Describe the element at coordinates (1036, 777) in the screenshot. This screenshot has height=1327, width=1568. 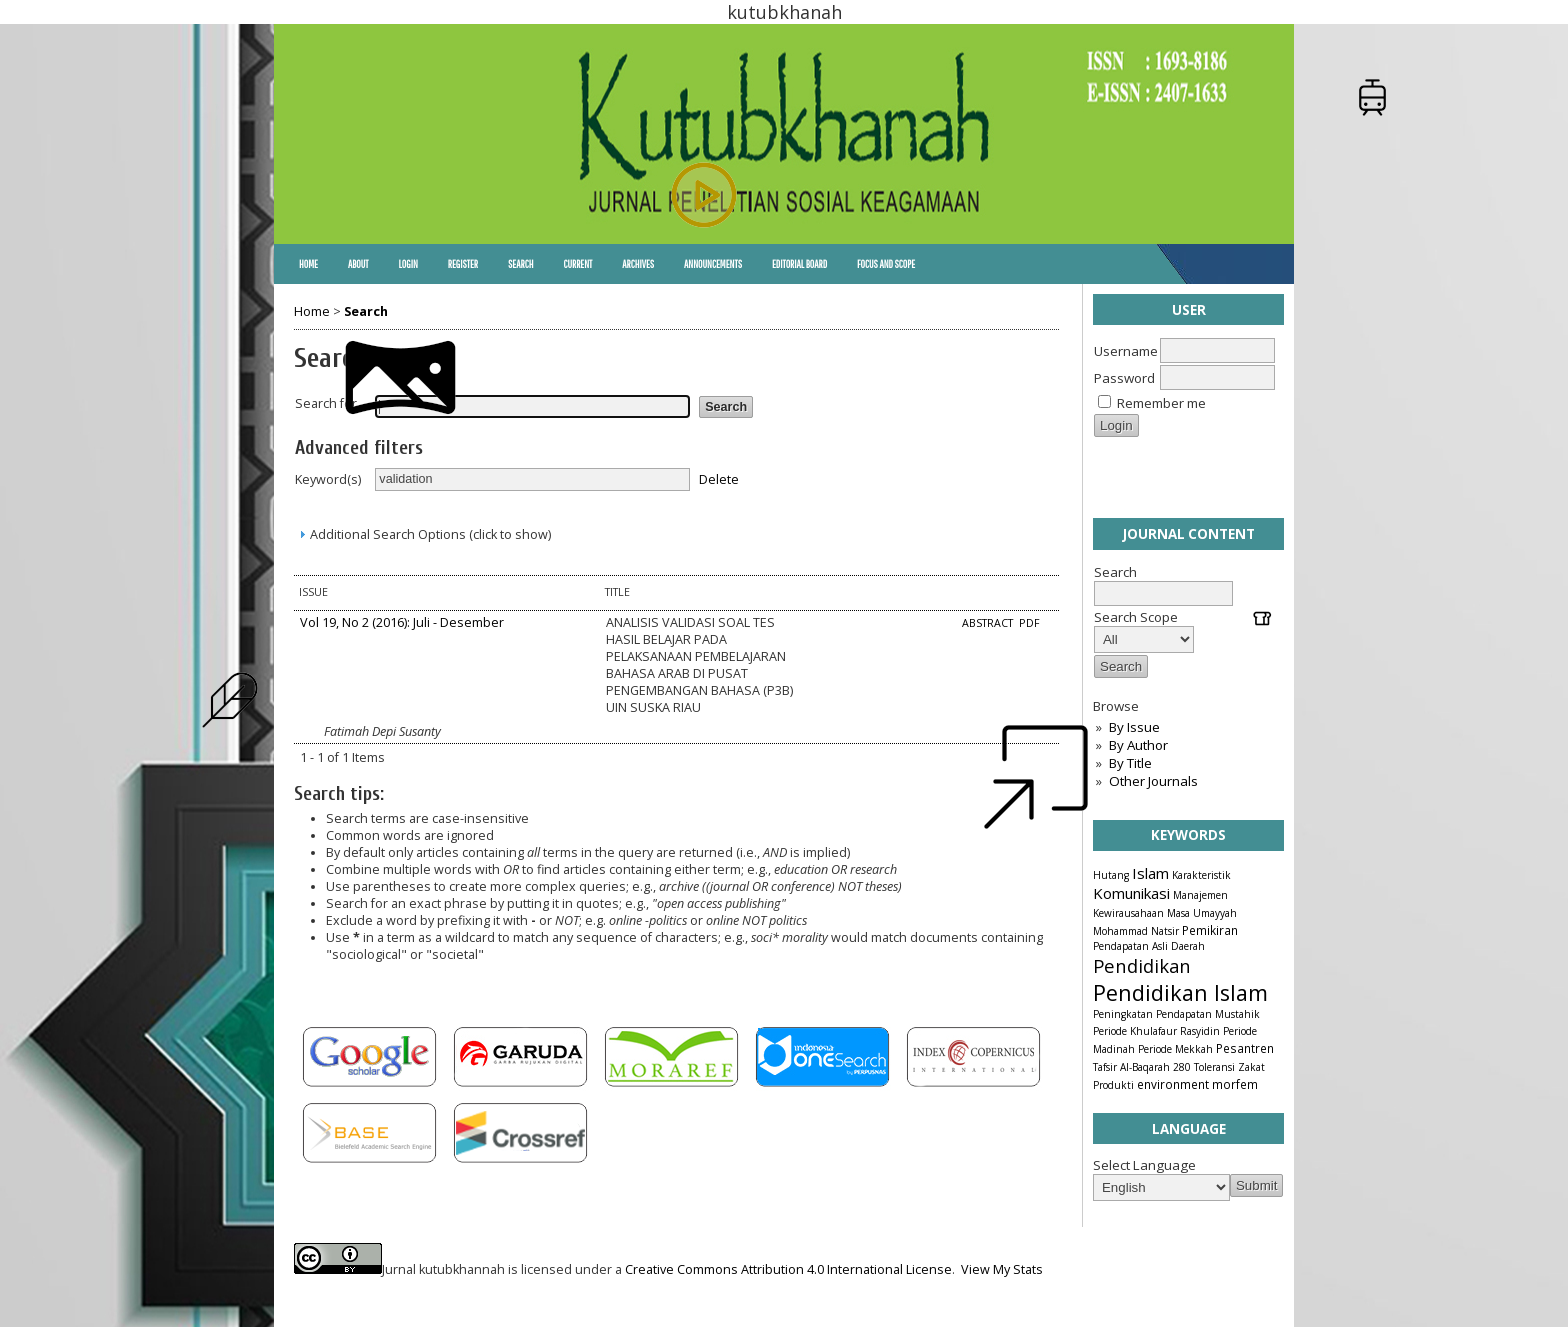
I see `import or bring content into the current view` at that location.